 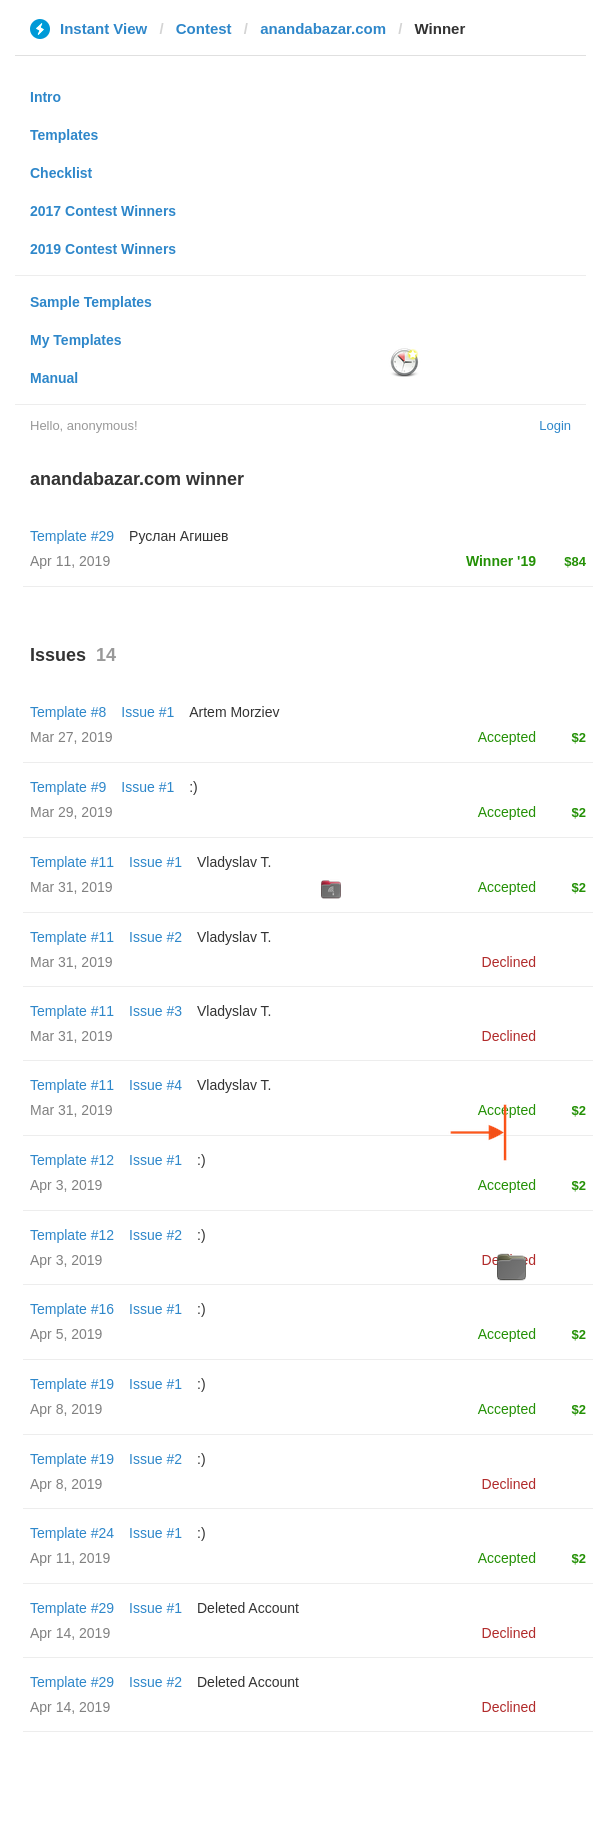 I want to click on open a folder or directory, so click(x=511, y=1266).